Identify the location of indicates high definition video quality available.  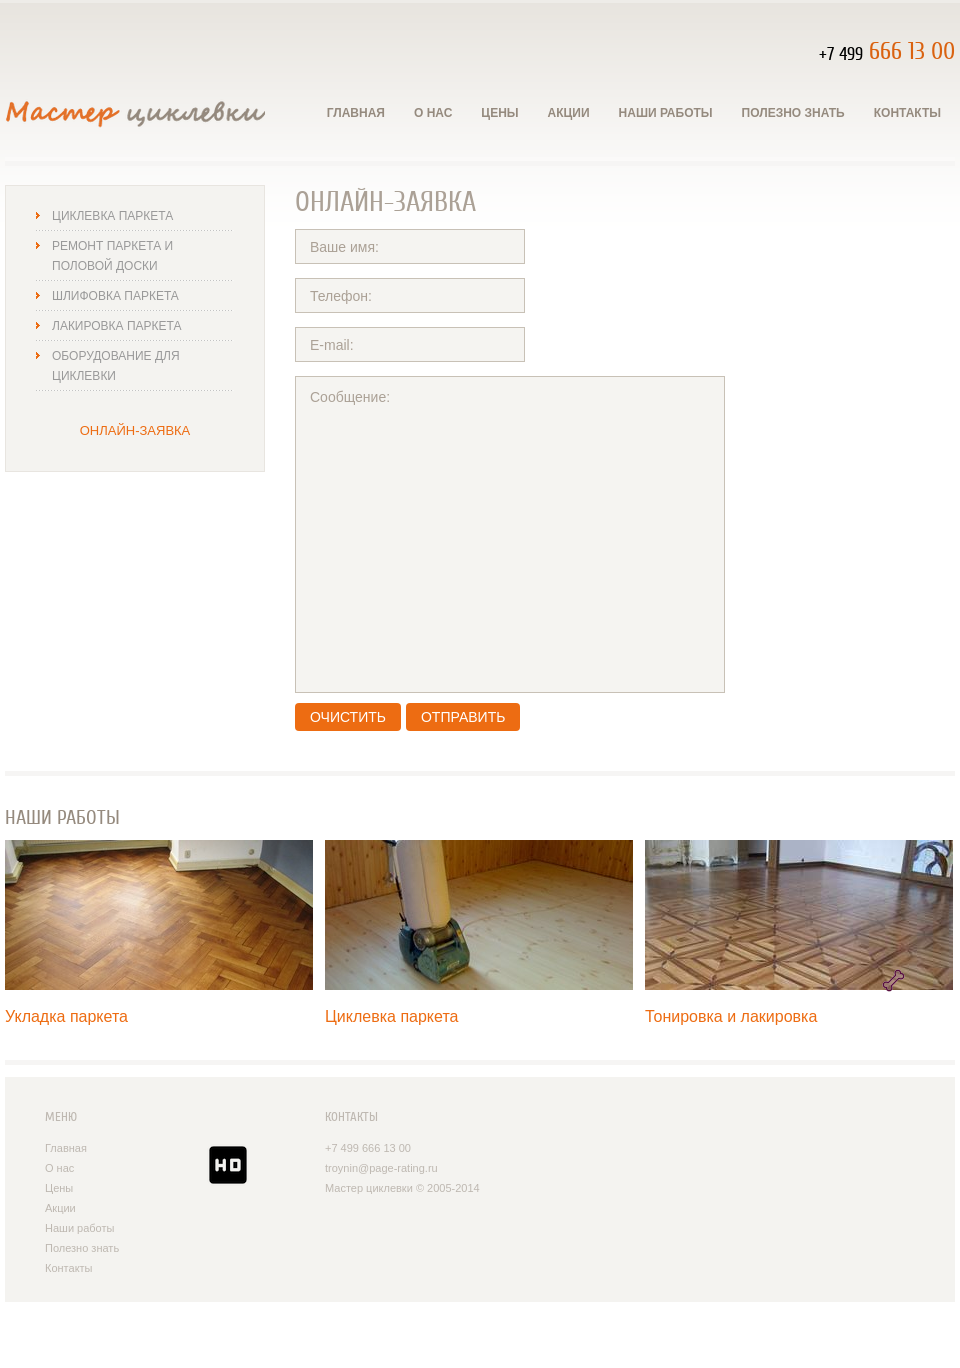
(228, 1165).